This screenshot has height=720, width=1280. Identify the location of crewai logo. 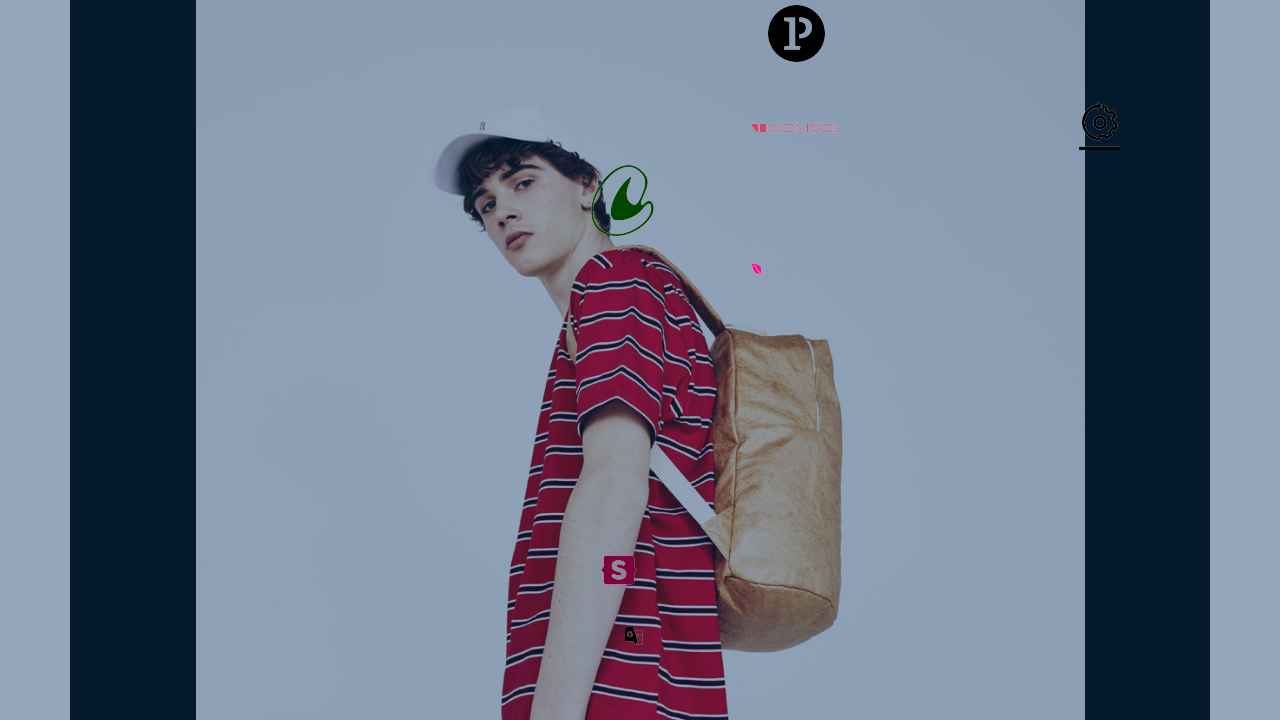
(622, 200).